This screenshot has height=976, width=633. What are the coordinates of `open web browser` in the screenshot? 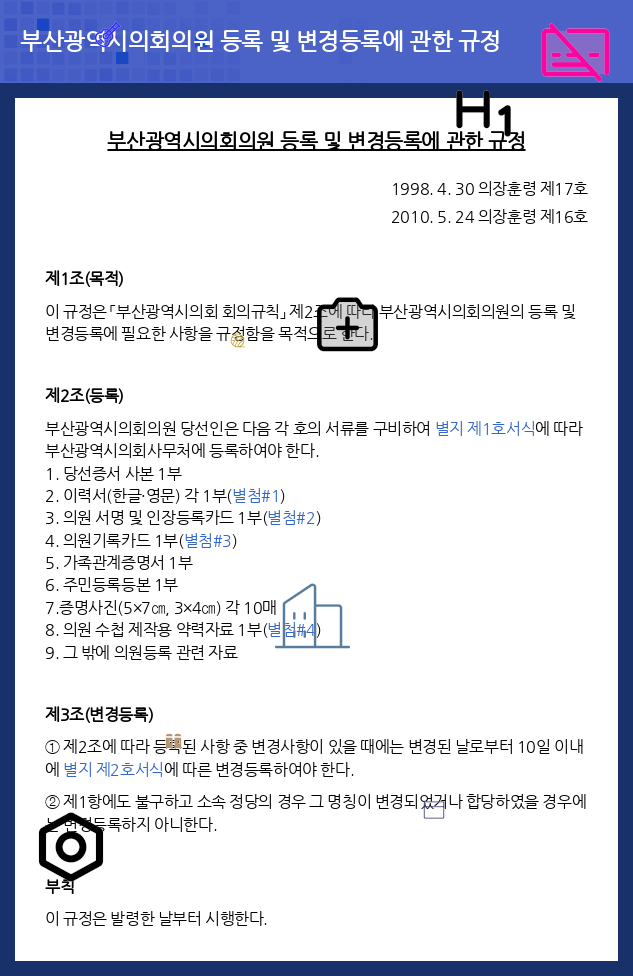 It's located at (434, 810).